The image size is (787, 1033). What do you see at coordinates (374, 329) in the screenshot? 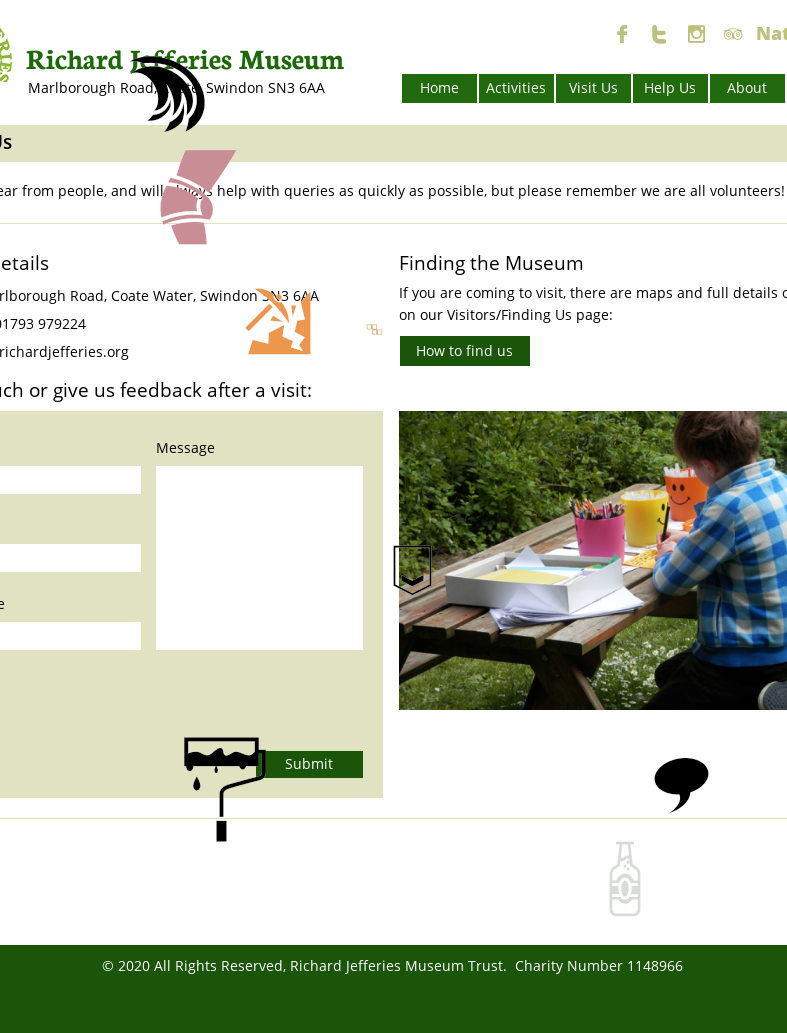
I see `rotate or place a z-shaped tetris block` at bounding box center [374, 329].